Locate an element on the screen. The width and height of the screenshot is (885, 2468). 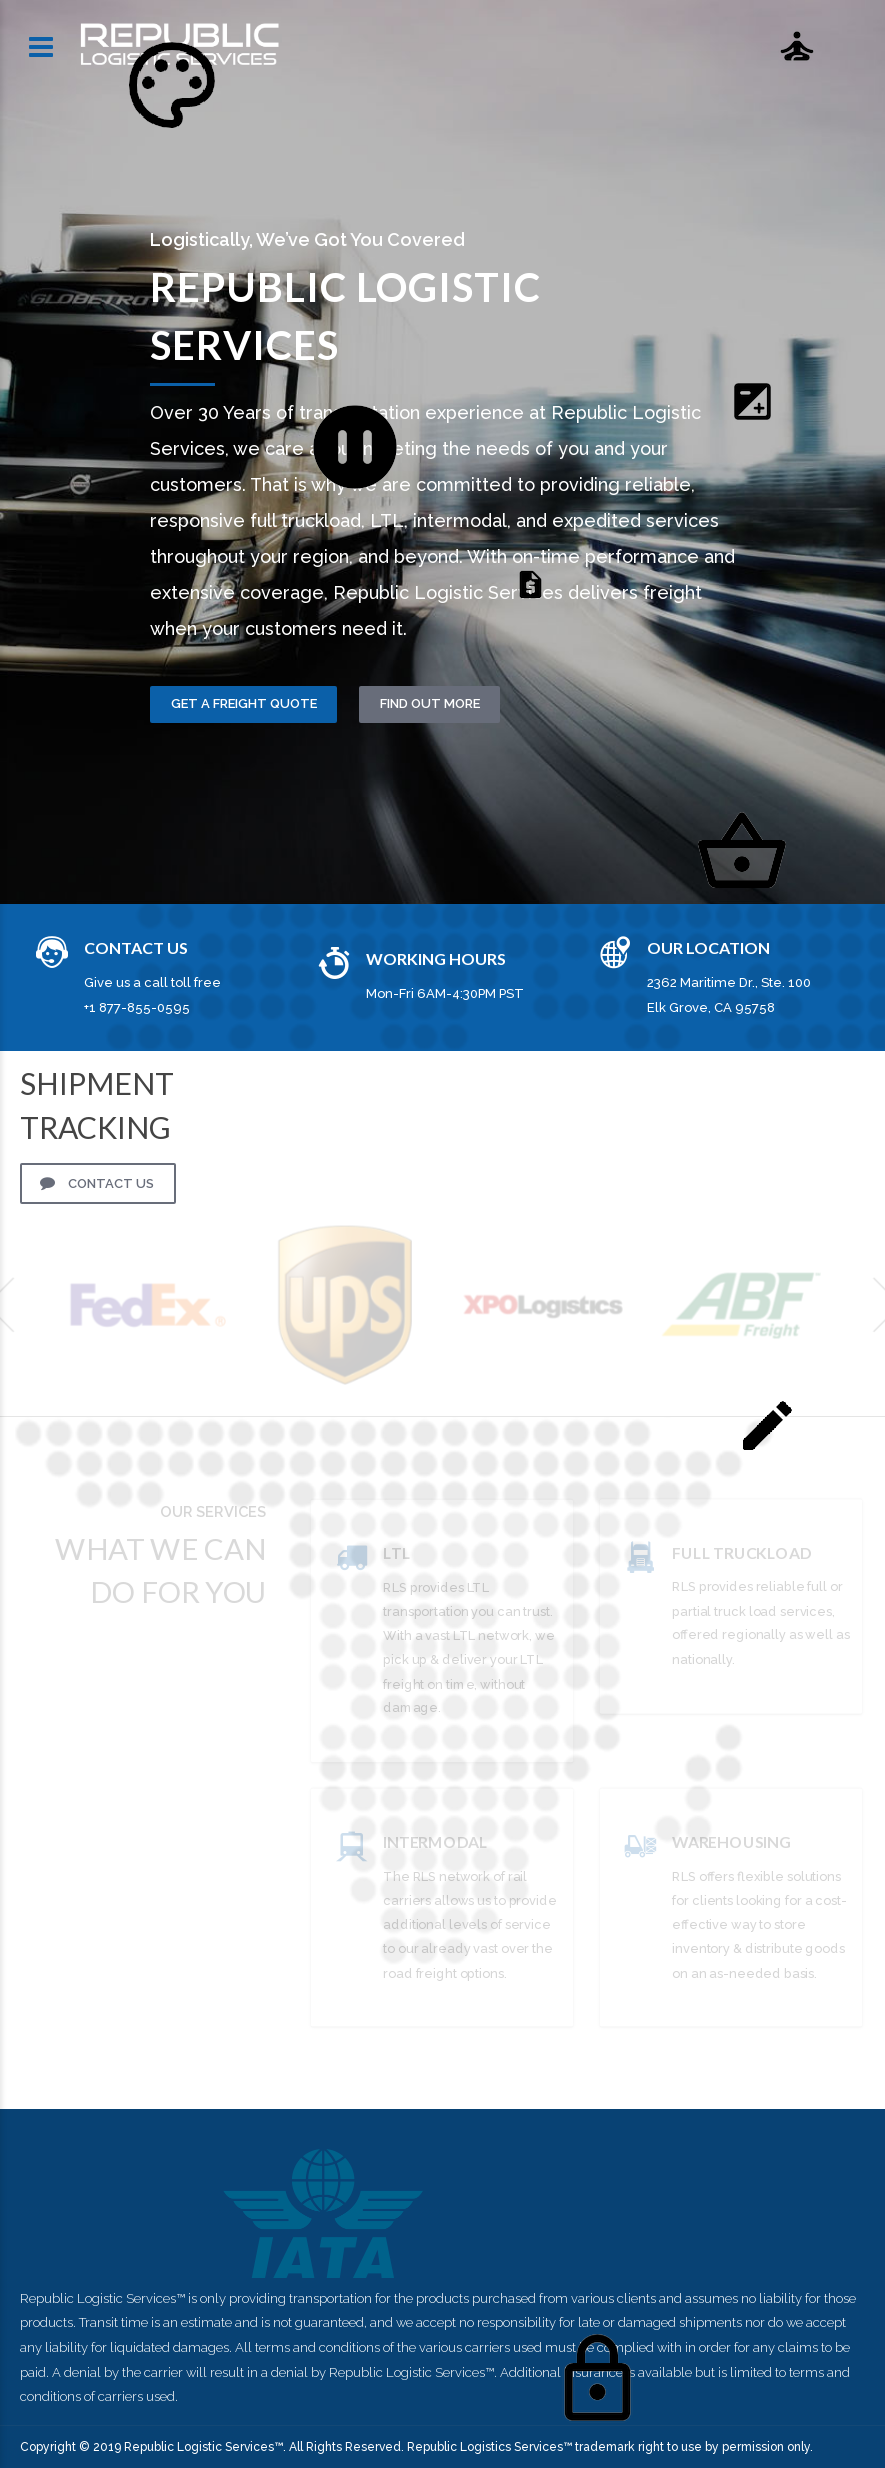
adjust image exposure settings is located at coordinates (752, 401).